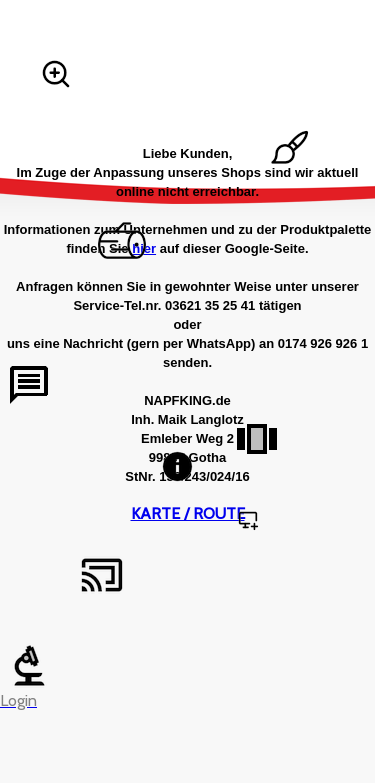  I want to click on view content in carousel or slideshow mode, so click(257, 440).